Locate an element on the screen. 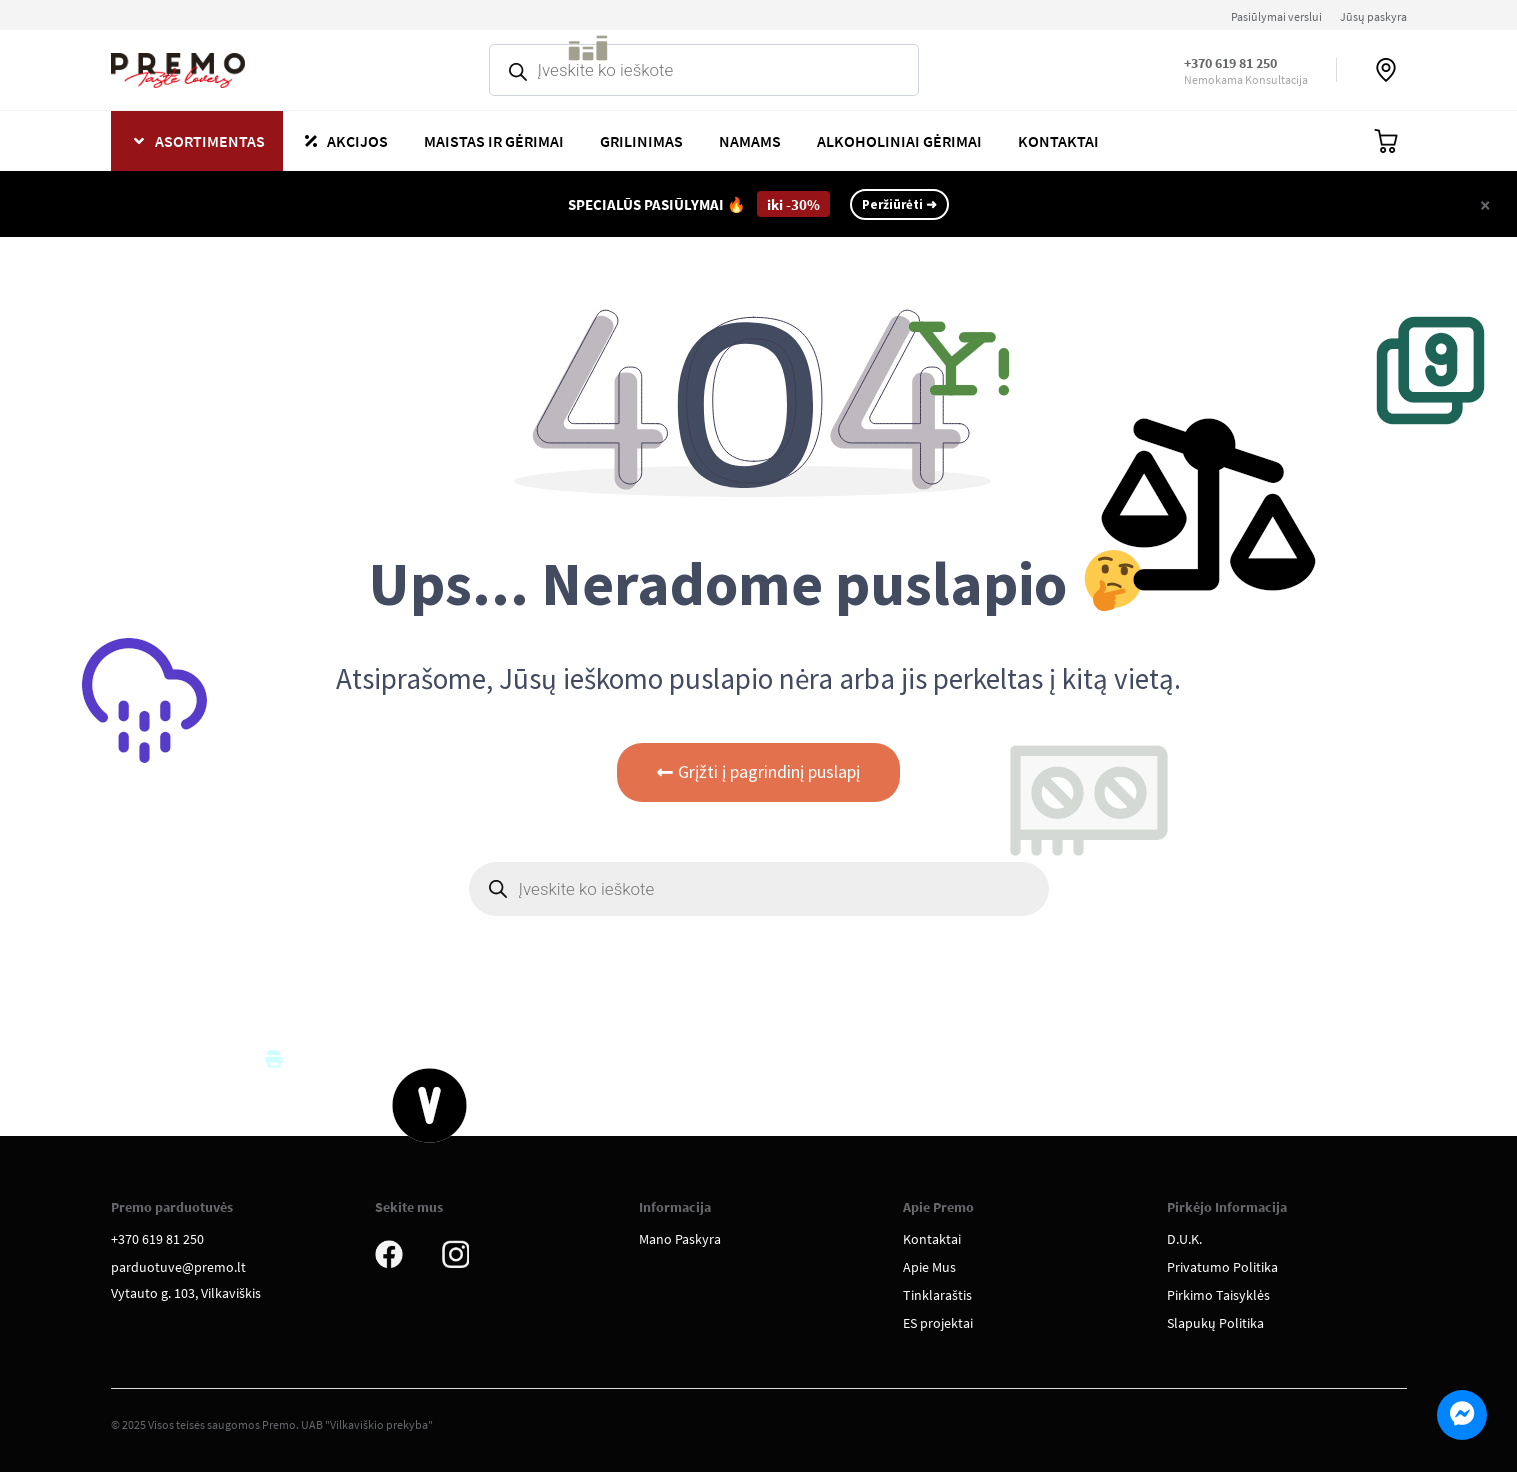  view item 9 in a collection is located at coordinates (1430, 370).